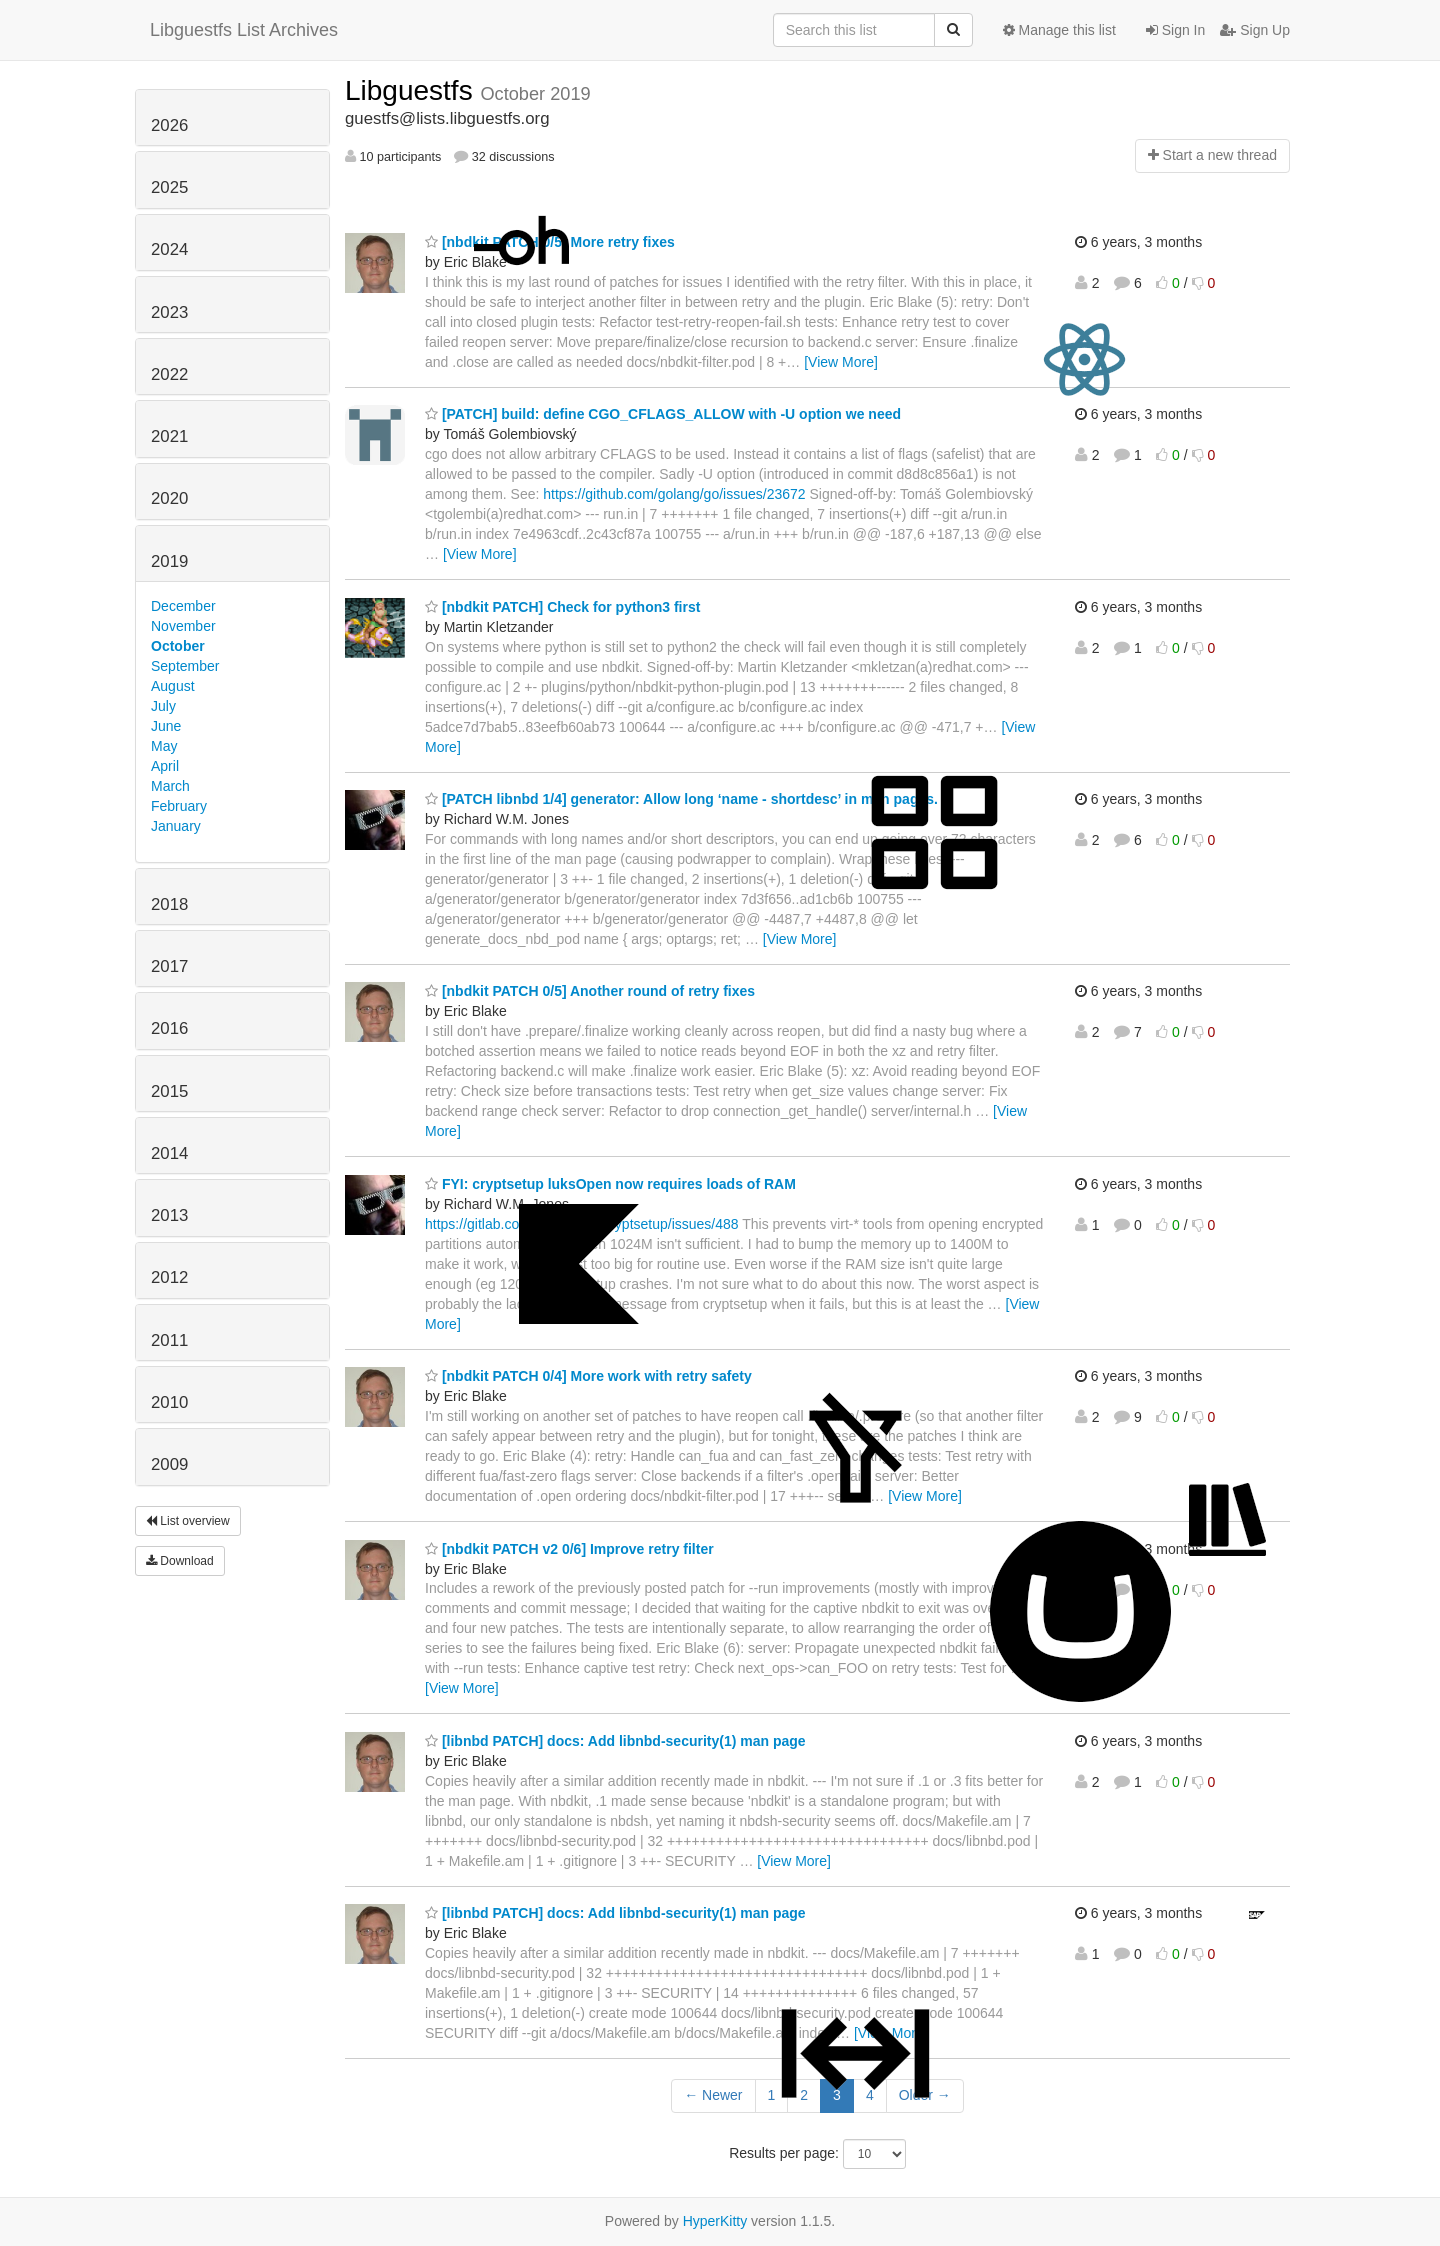 This screenshot has width=1440, height=2246. I want to click on umbraco content management system logo, so click(1080, 1611).